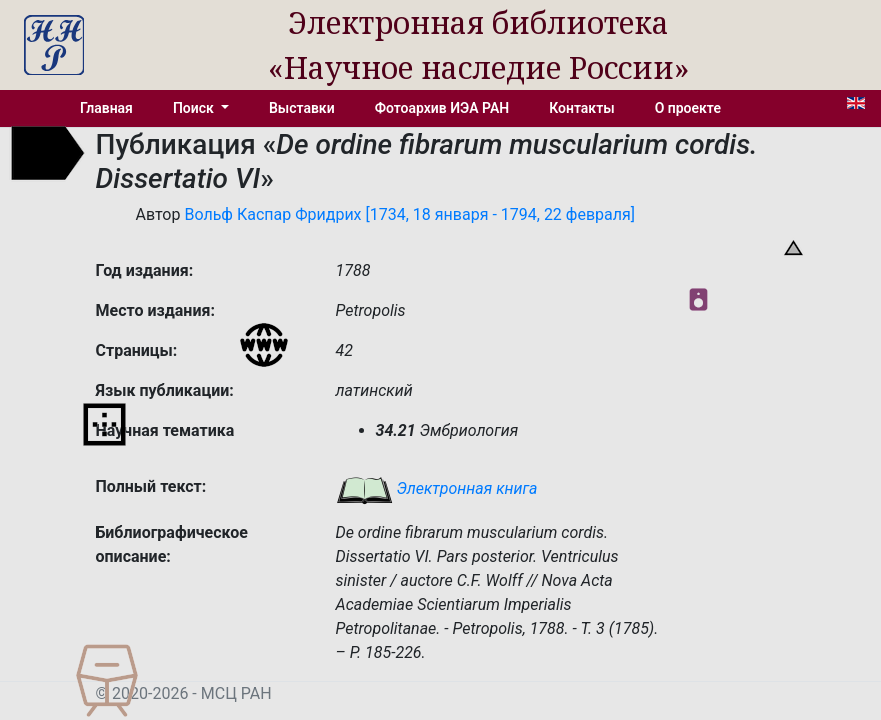  What do you see at coordinates (104, 424) in the screenshot?
I see `apply outer border to selection` at bounding box center [104, 424].